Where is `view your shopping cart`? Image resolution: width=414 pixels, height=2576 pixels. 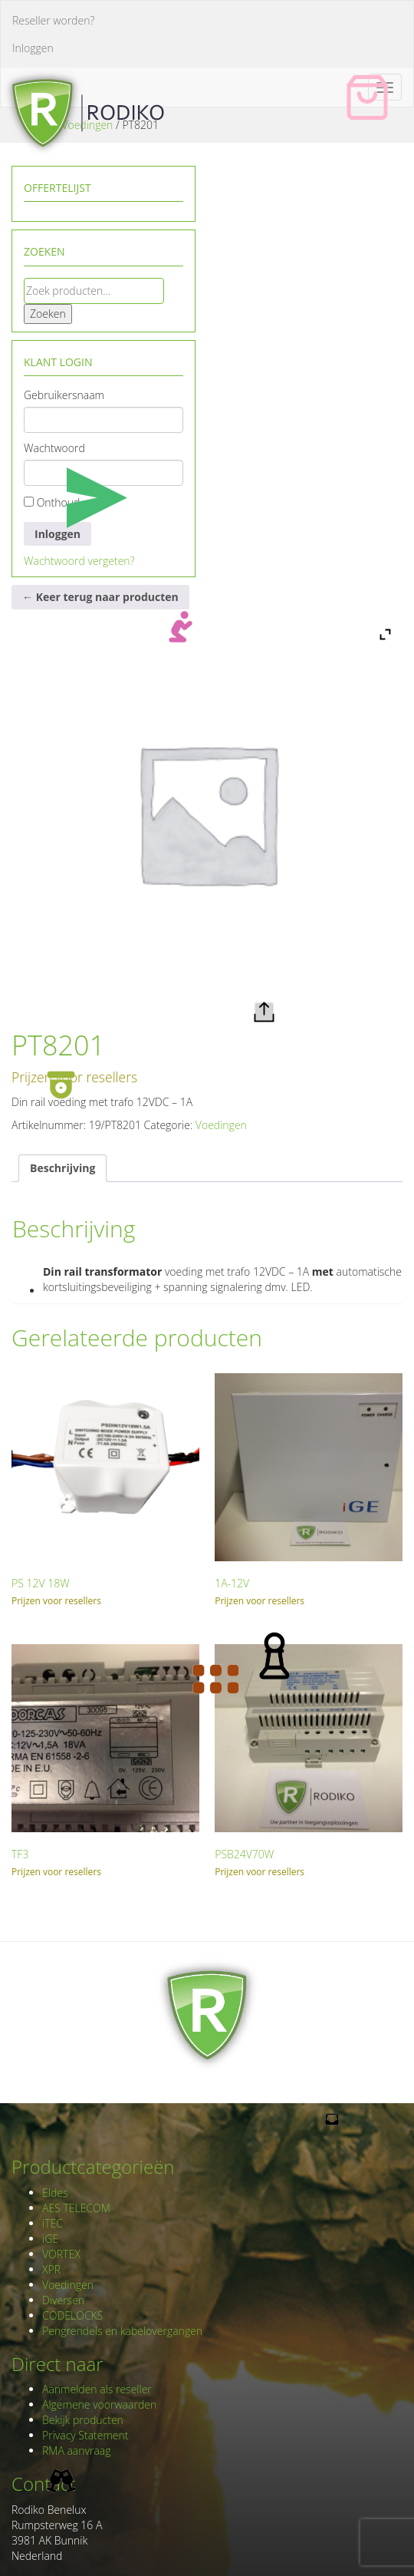
view your shopping cart is located at coordinates (367, 97).